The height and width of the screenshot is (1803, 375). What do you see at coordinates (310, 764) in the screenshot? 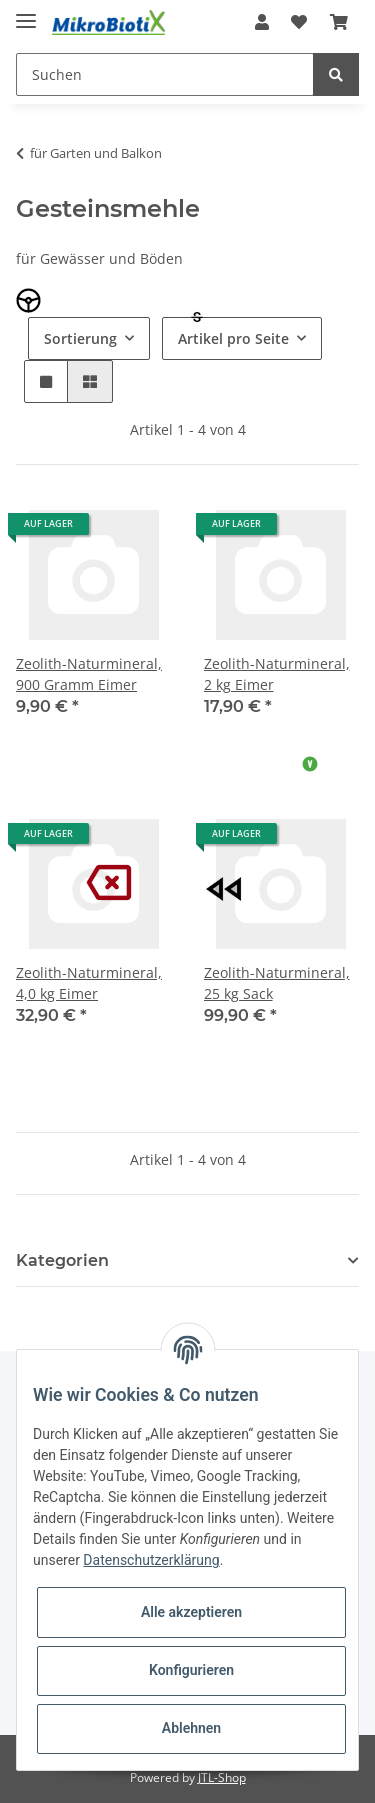
I see `indicates a verified status or badge` at bounding box center [310, 764].